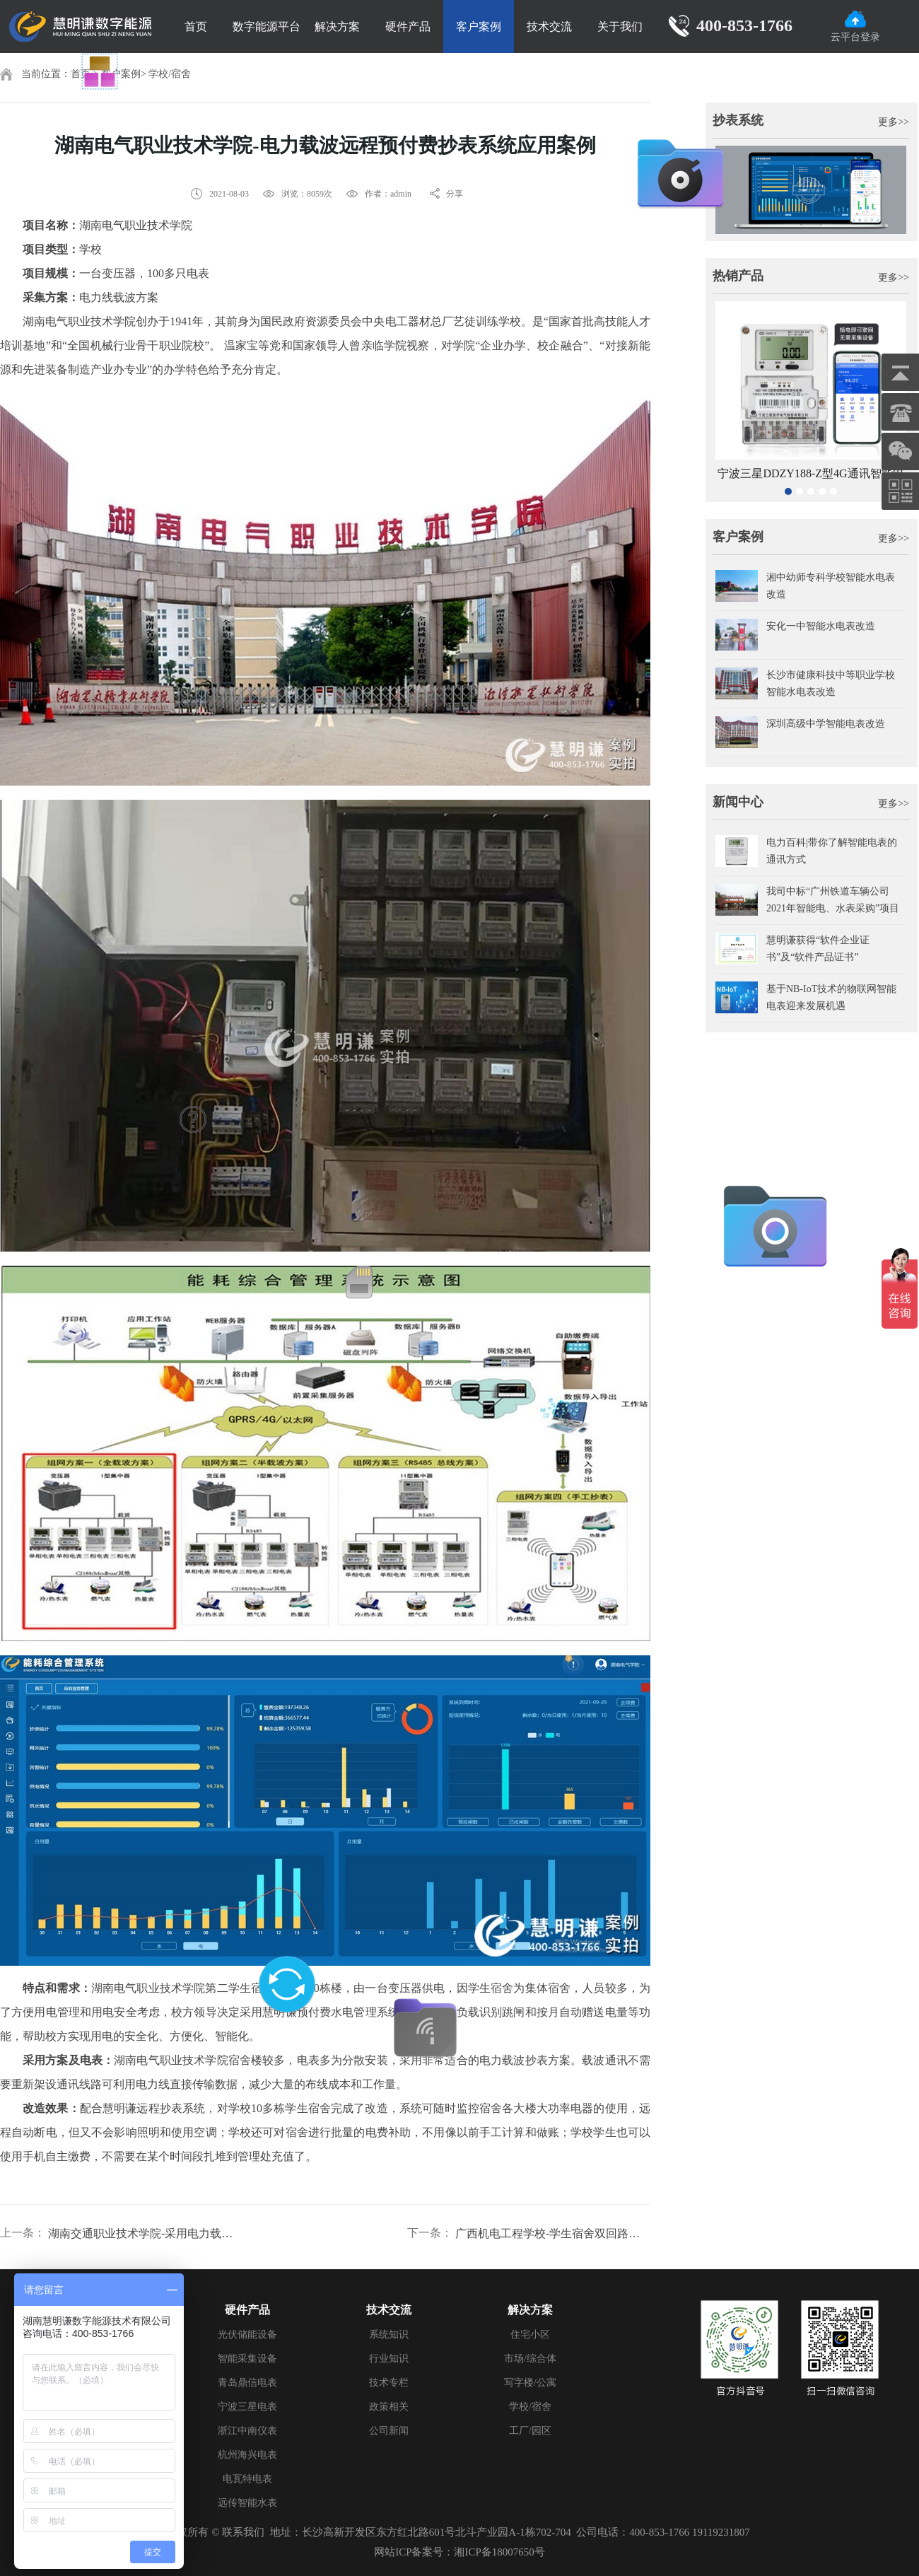 Image resolution: width=919 pixels, height=2576 pixels. I want to click on folder containing webcam recordings or video chat files, so click(775, 1229).